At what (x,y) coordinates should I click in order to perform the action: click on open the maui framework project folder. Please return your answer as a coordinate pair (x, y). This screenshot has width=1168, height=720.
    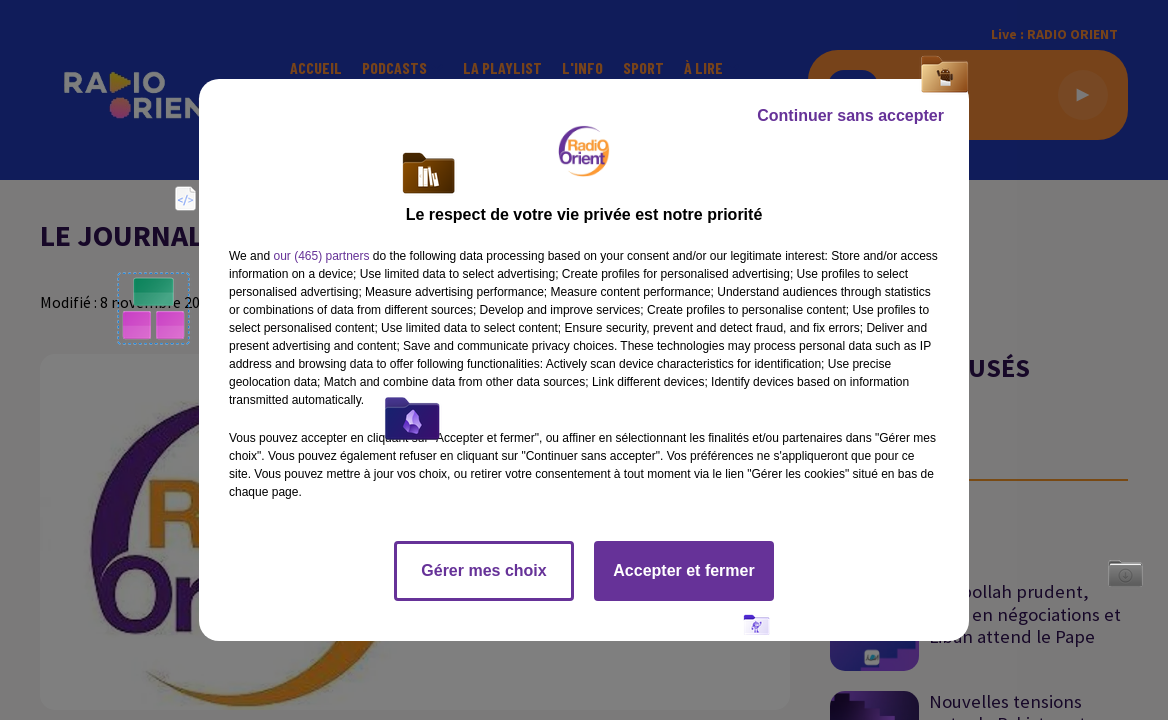
    Looking at the image, I should click on (756, 625).